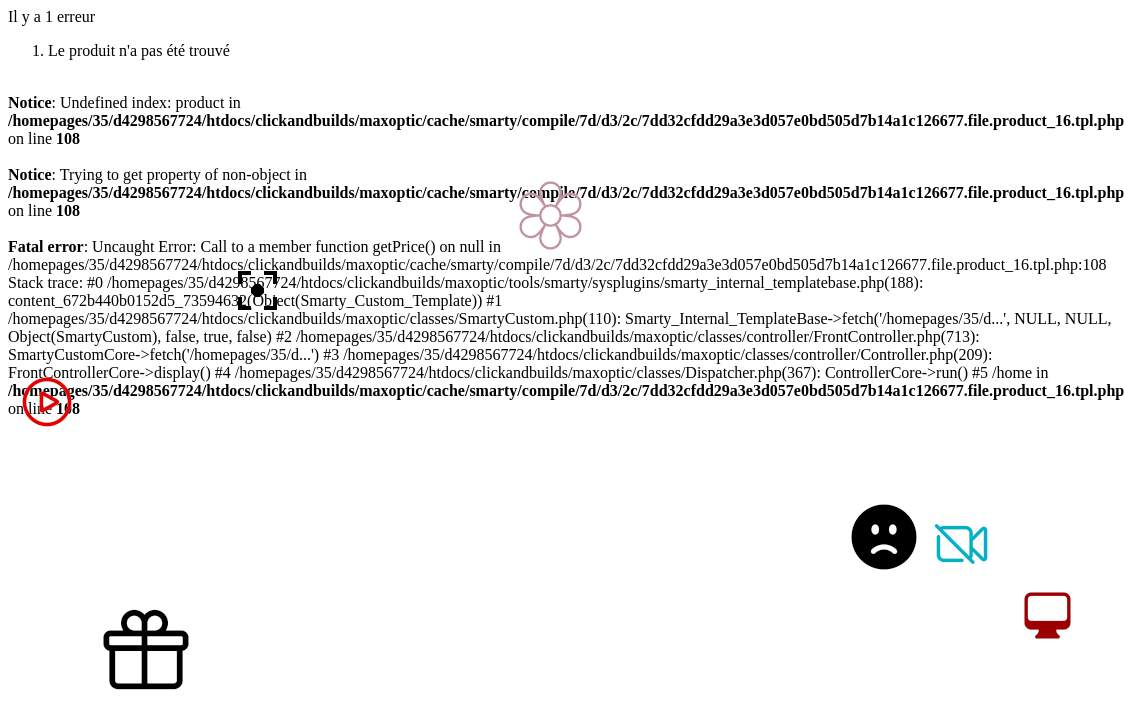 The width and height of the screenshot is (1124, 720). I want to click on indicates negative feedback or dissatisfaction, so click(884, 537).